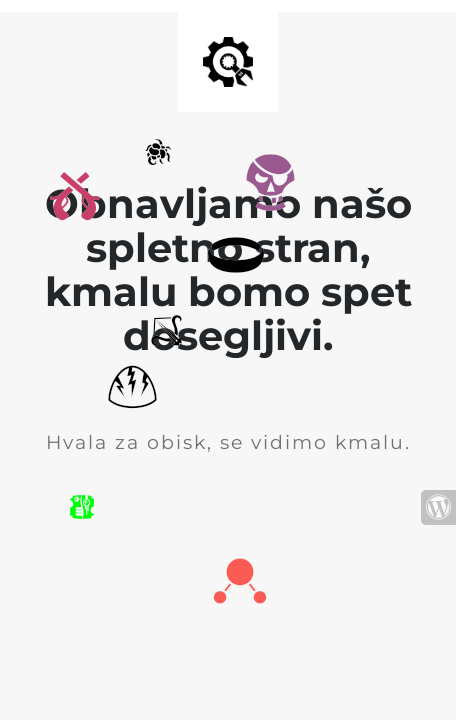  What do you see at coordinates (75, 196) in the screenshot?
I see `indicates combat or duel mode in a game` at bounding box center [75, 196].